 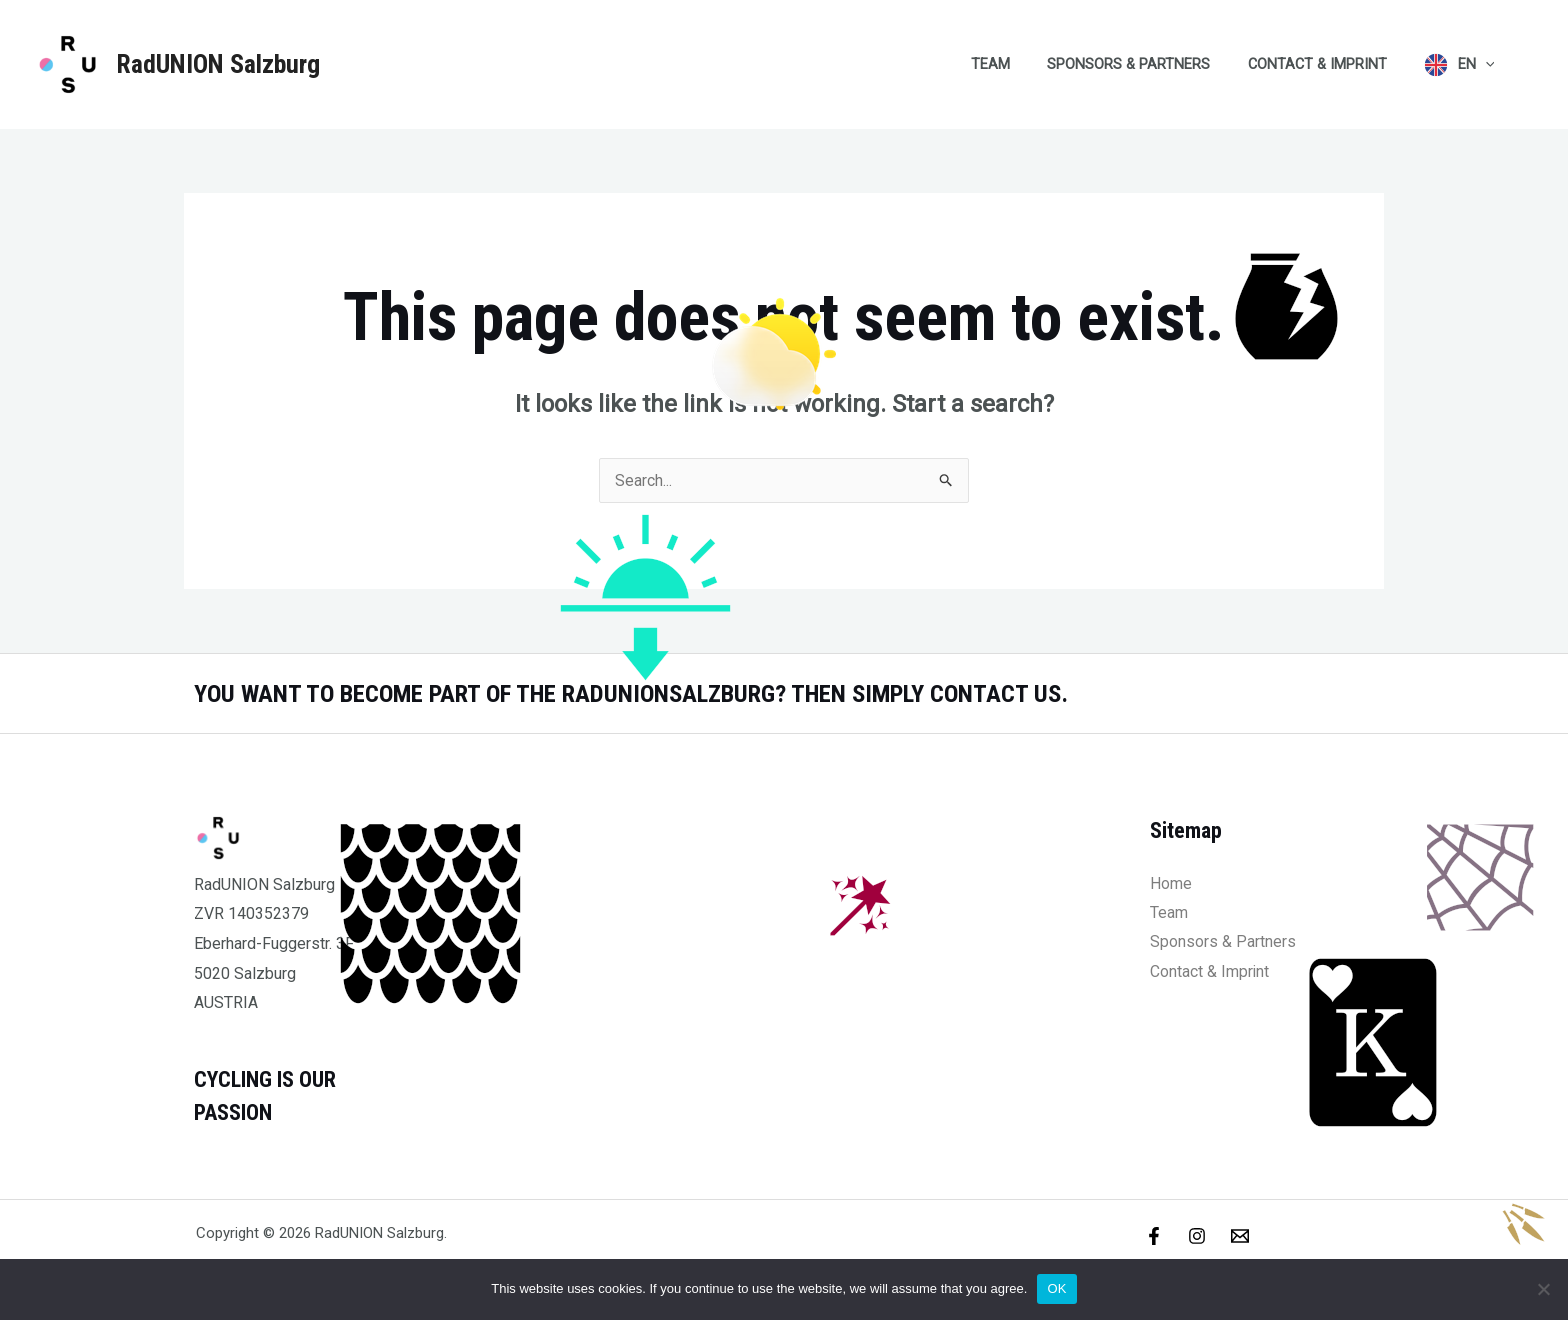 What do you see at coordinates (645, 598) in the screenshot?
I see `indicates sunset or evening time period` at bounding box center [645, 598].